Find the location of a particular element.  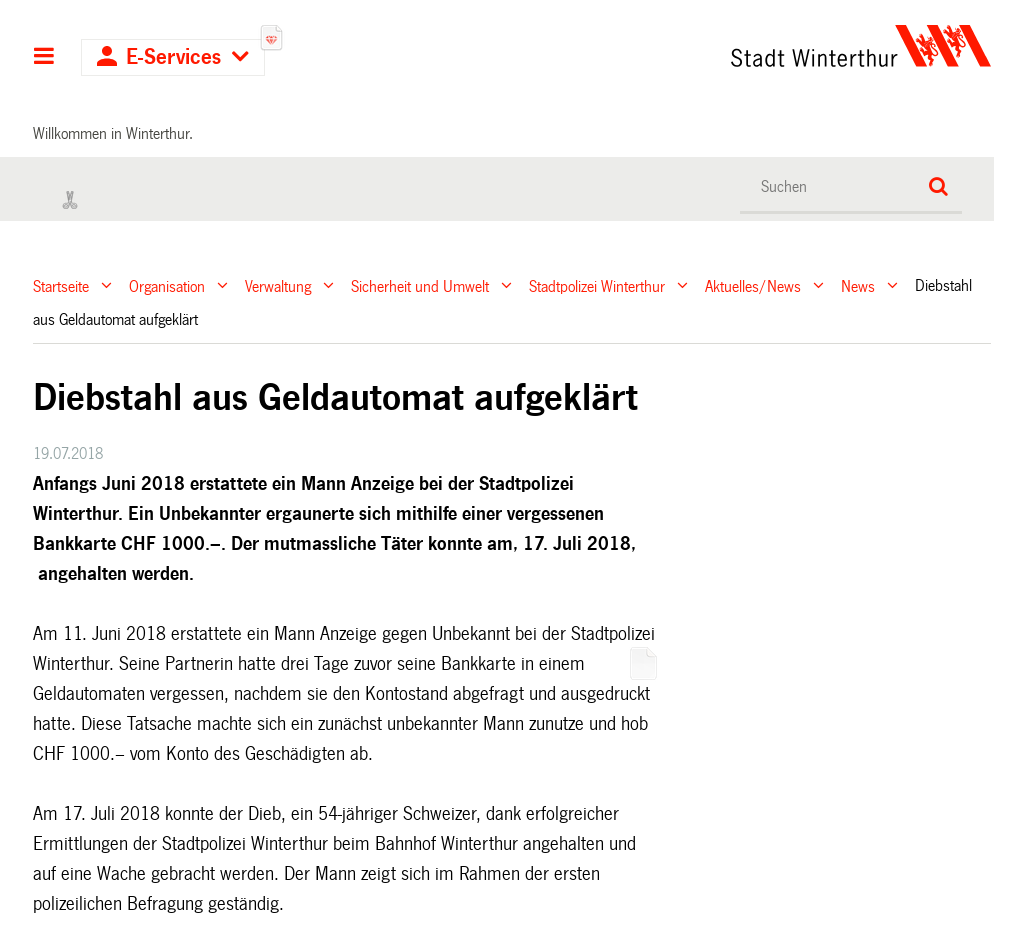

cut selected content to clipboard is located at coordinates (70, 200).